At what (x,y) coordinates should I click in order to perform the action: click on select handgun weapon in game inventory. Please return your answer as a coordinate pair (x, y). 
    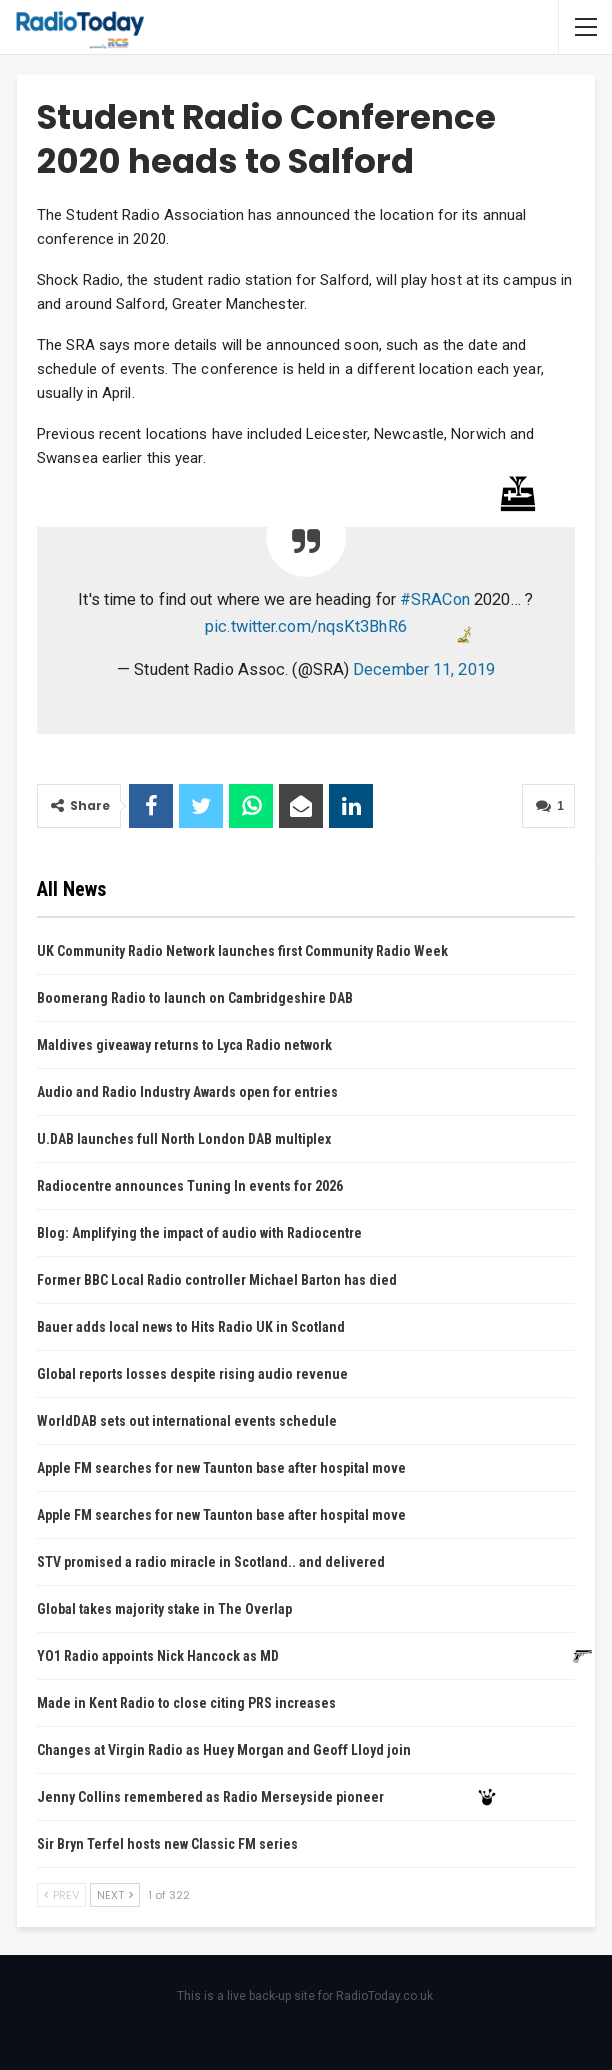
    Looking at the image, I should click on (582, 1656).